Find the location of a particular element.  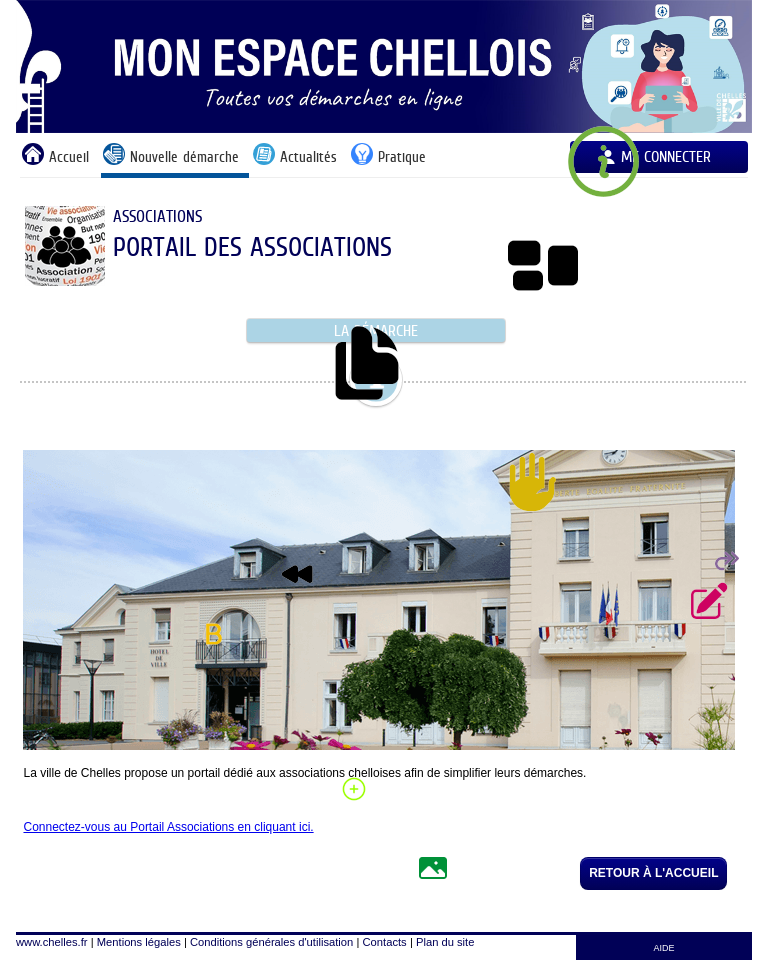

apply bold formatting to selected text is located at coordinates (214, 634).